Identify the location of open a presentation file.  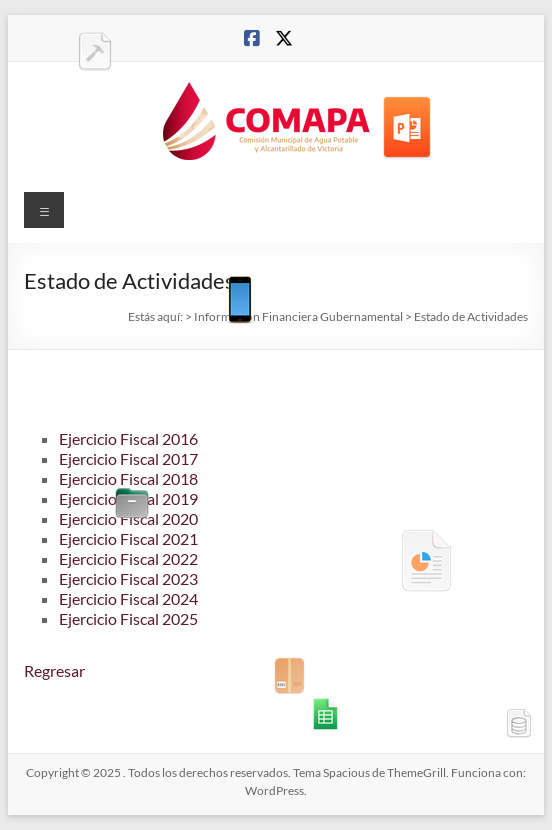
(426, 560).